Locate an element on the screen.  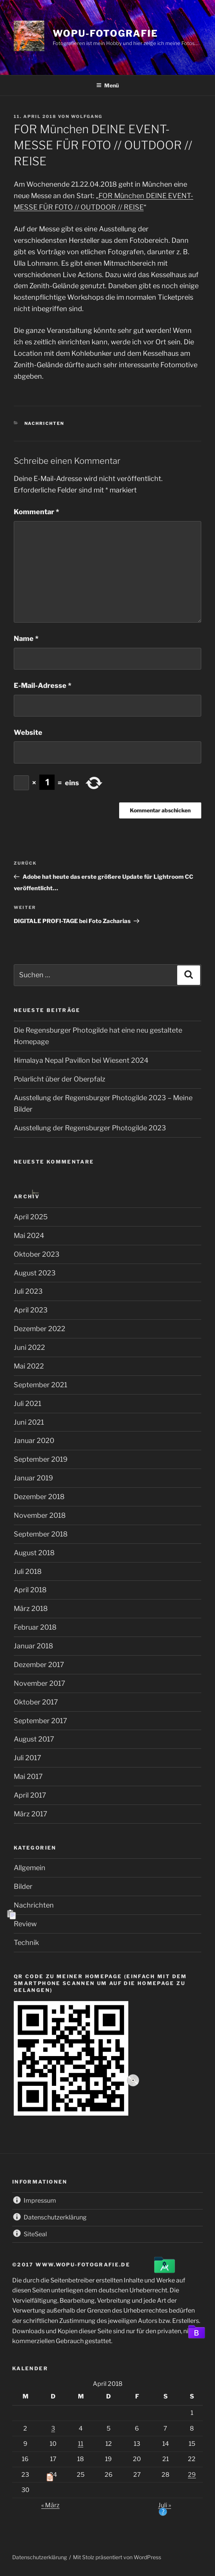
access help documentation is located at coordinates (163, 2511).